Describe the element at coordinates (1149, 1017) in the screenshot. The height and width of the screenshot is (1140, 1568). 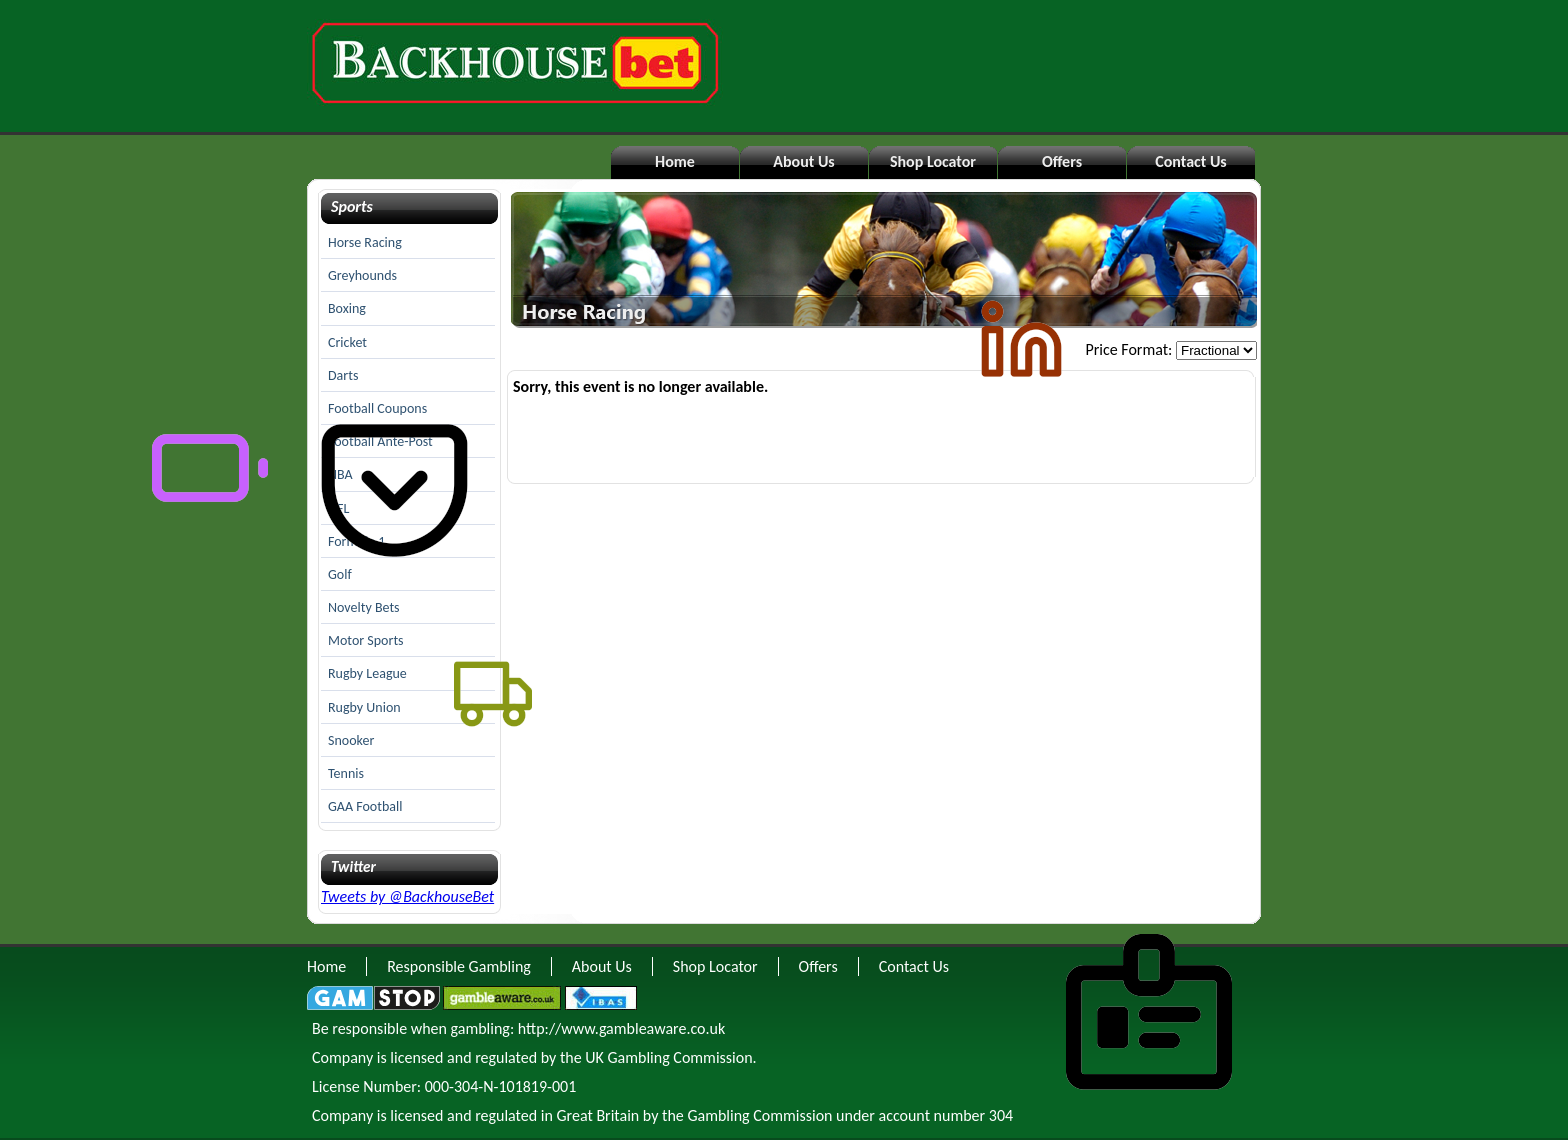
I see `view your profile or identification` at that location.